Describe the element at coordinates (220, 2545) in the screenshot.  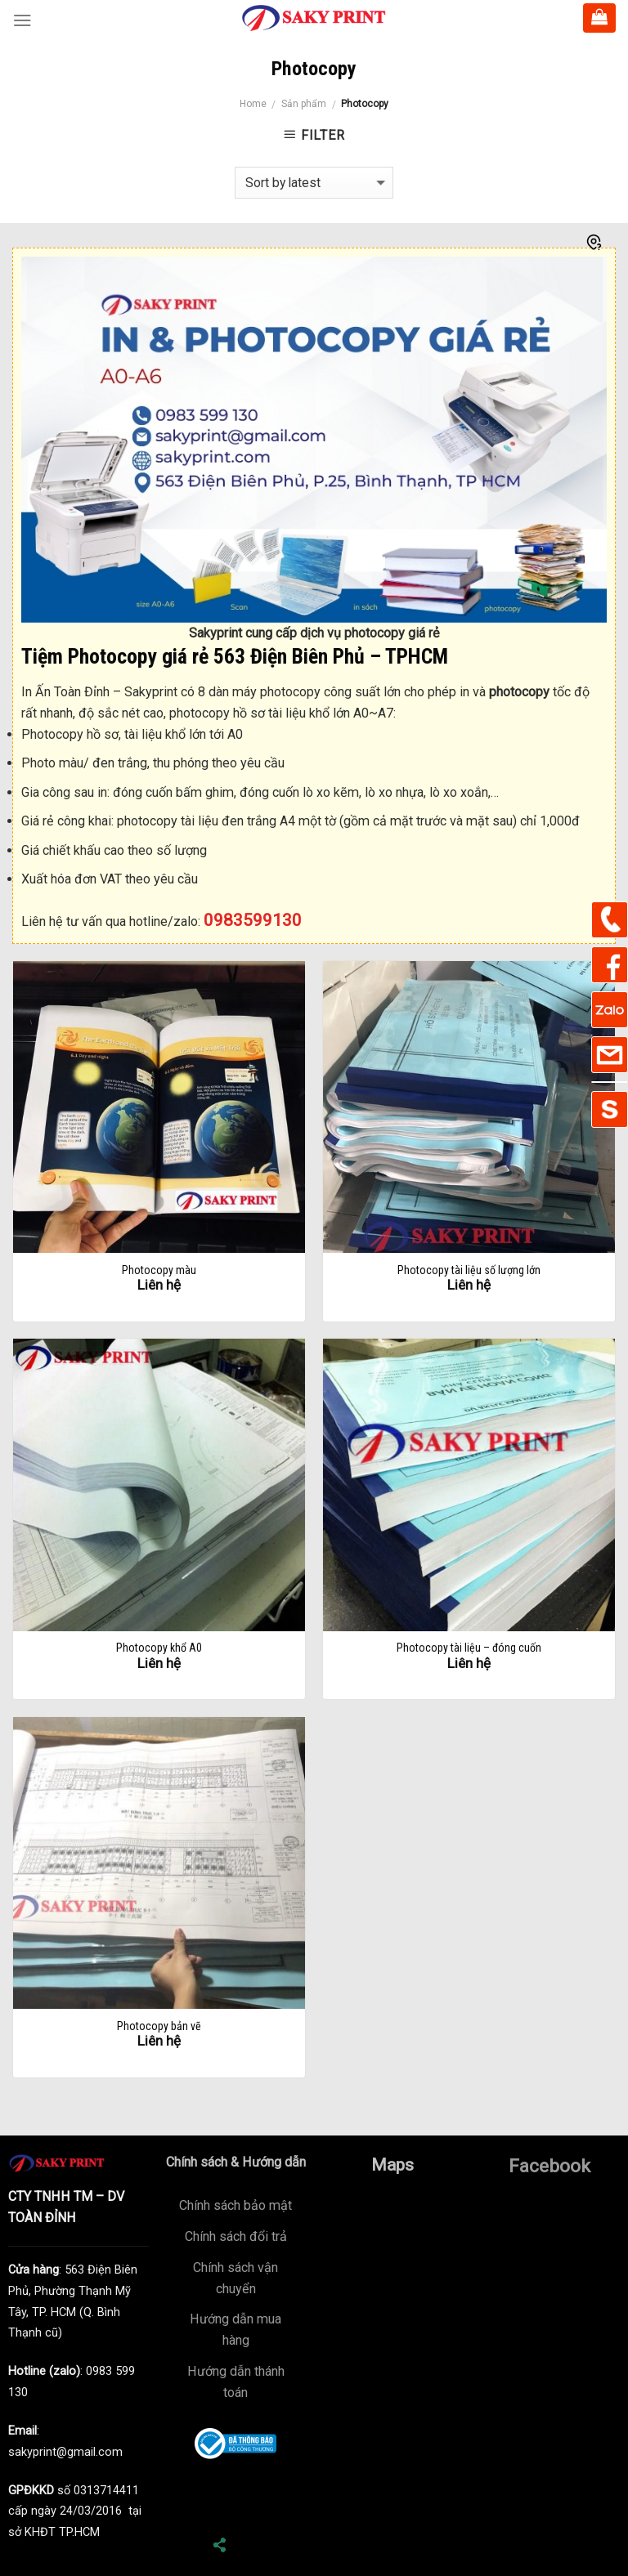
I see `share content to social networks` at that location.